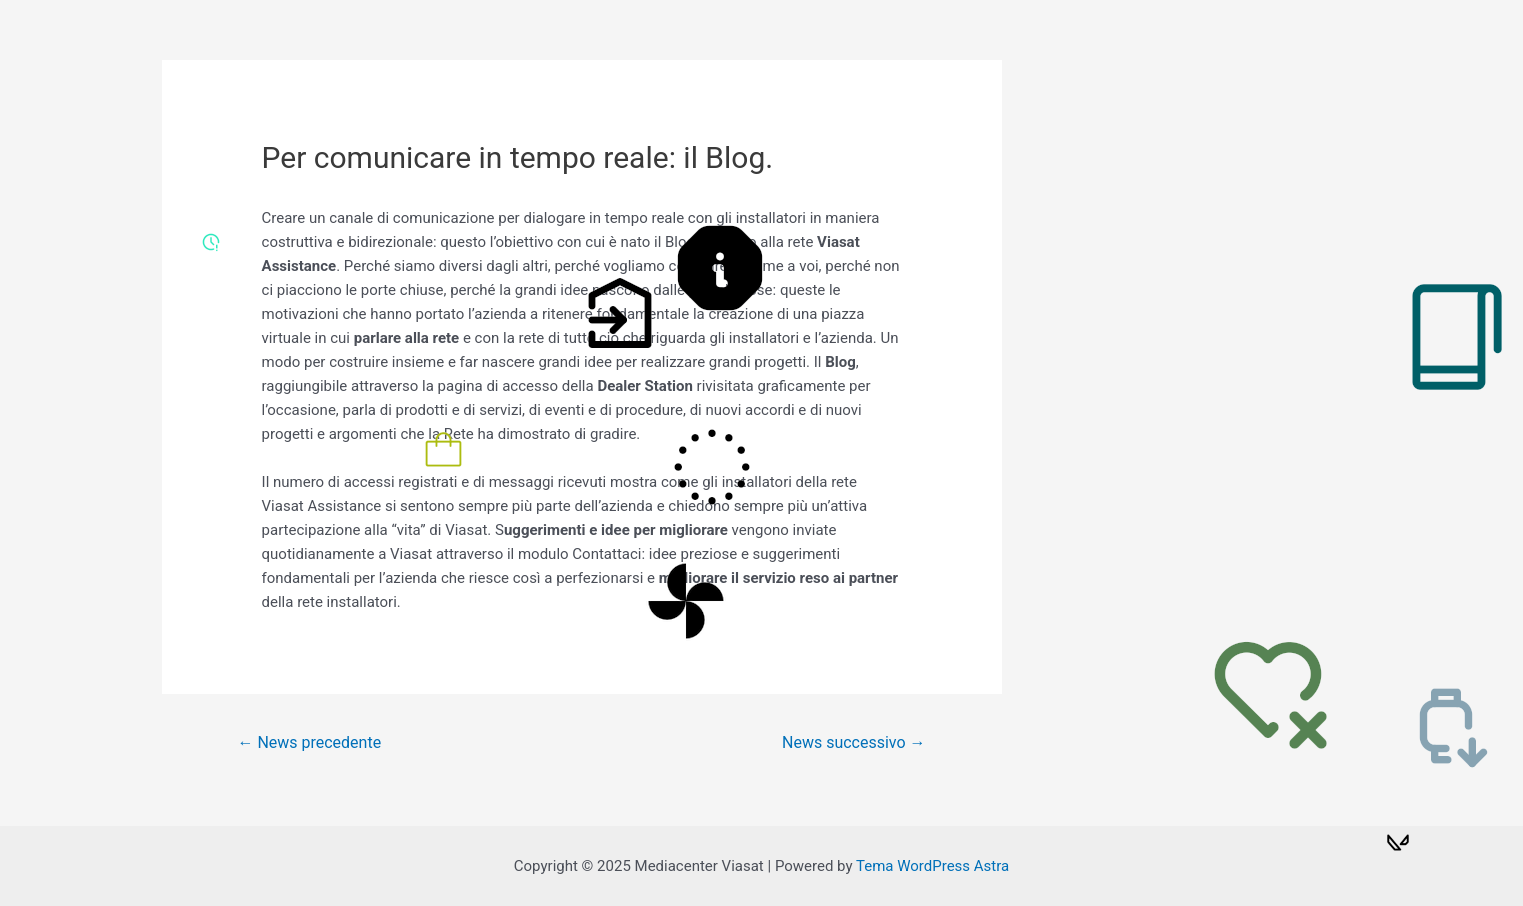  What do you see at coordinates (686, 601) in the screenshot?
I see `access toys or games section` at bounding box center [686, 601].